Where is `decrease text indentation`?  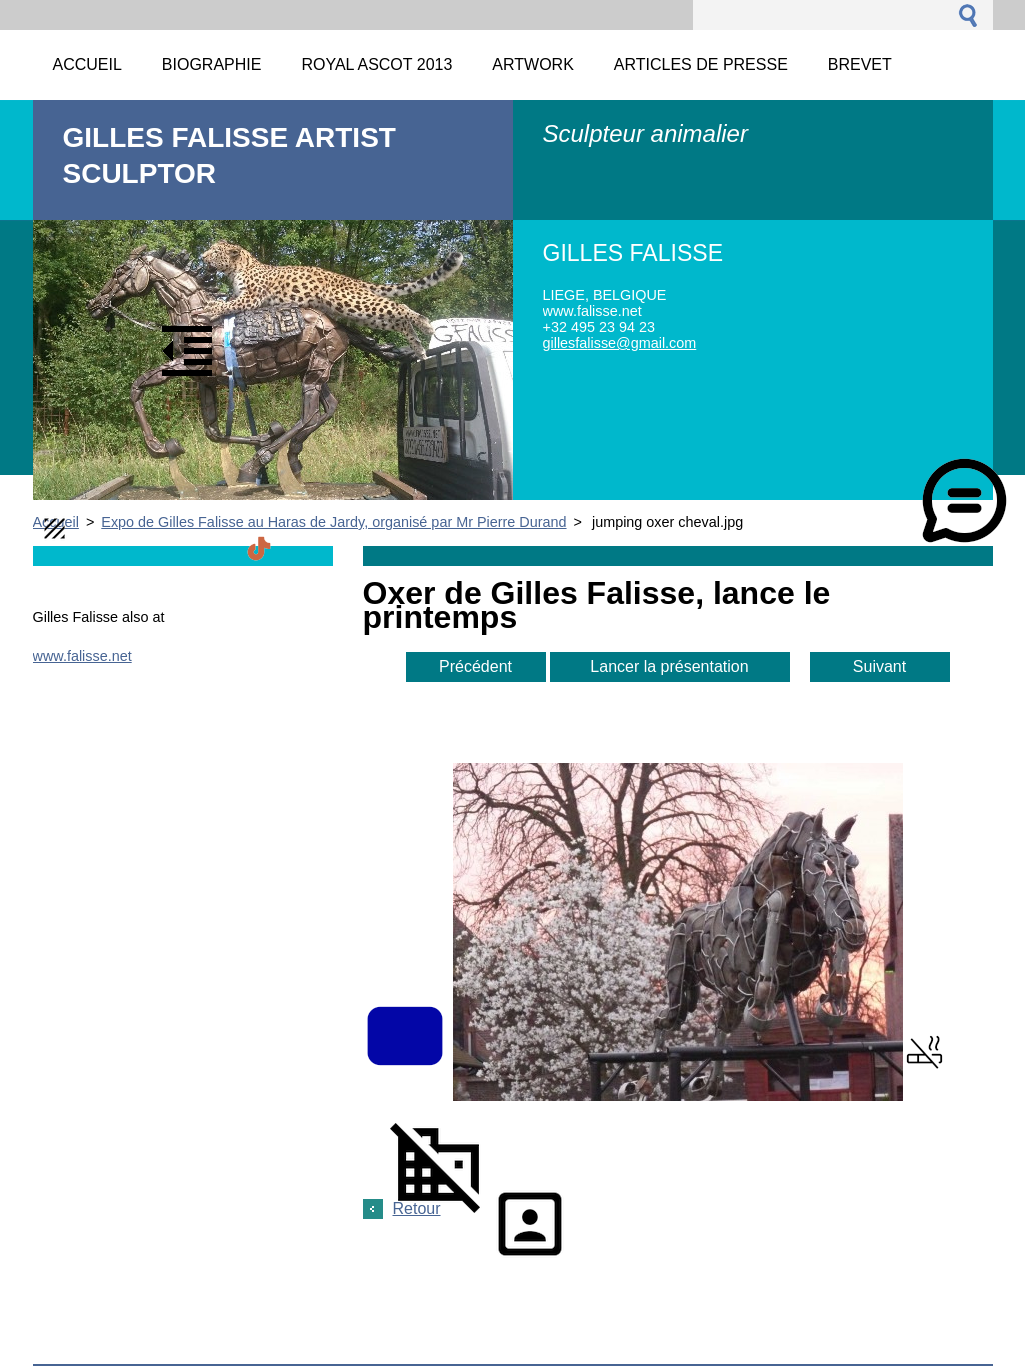
decrease text indentation is located at coordinates (187, 351).